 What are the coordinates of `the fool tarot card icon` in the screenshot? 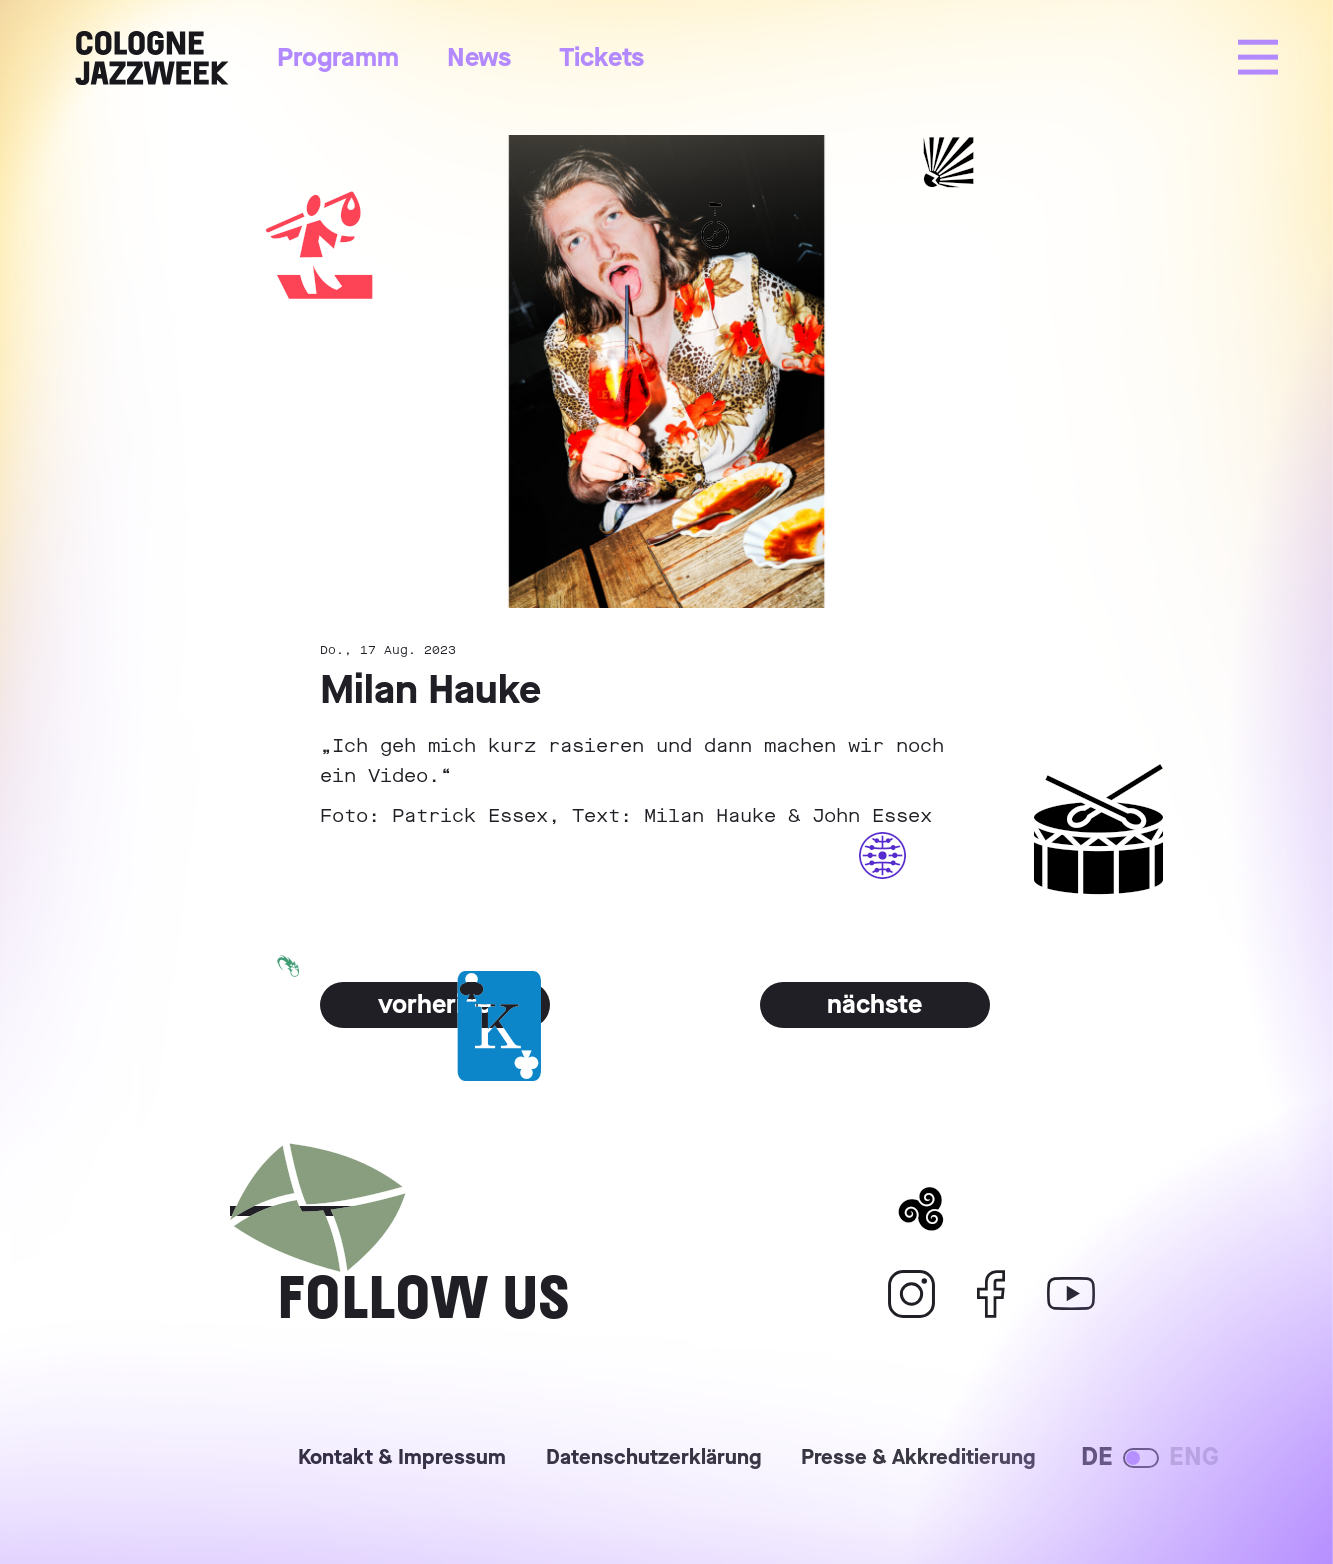 It's located at (316, 243).